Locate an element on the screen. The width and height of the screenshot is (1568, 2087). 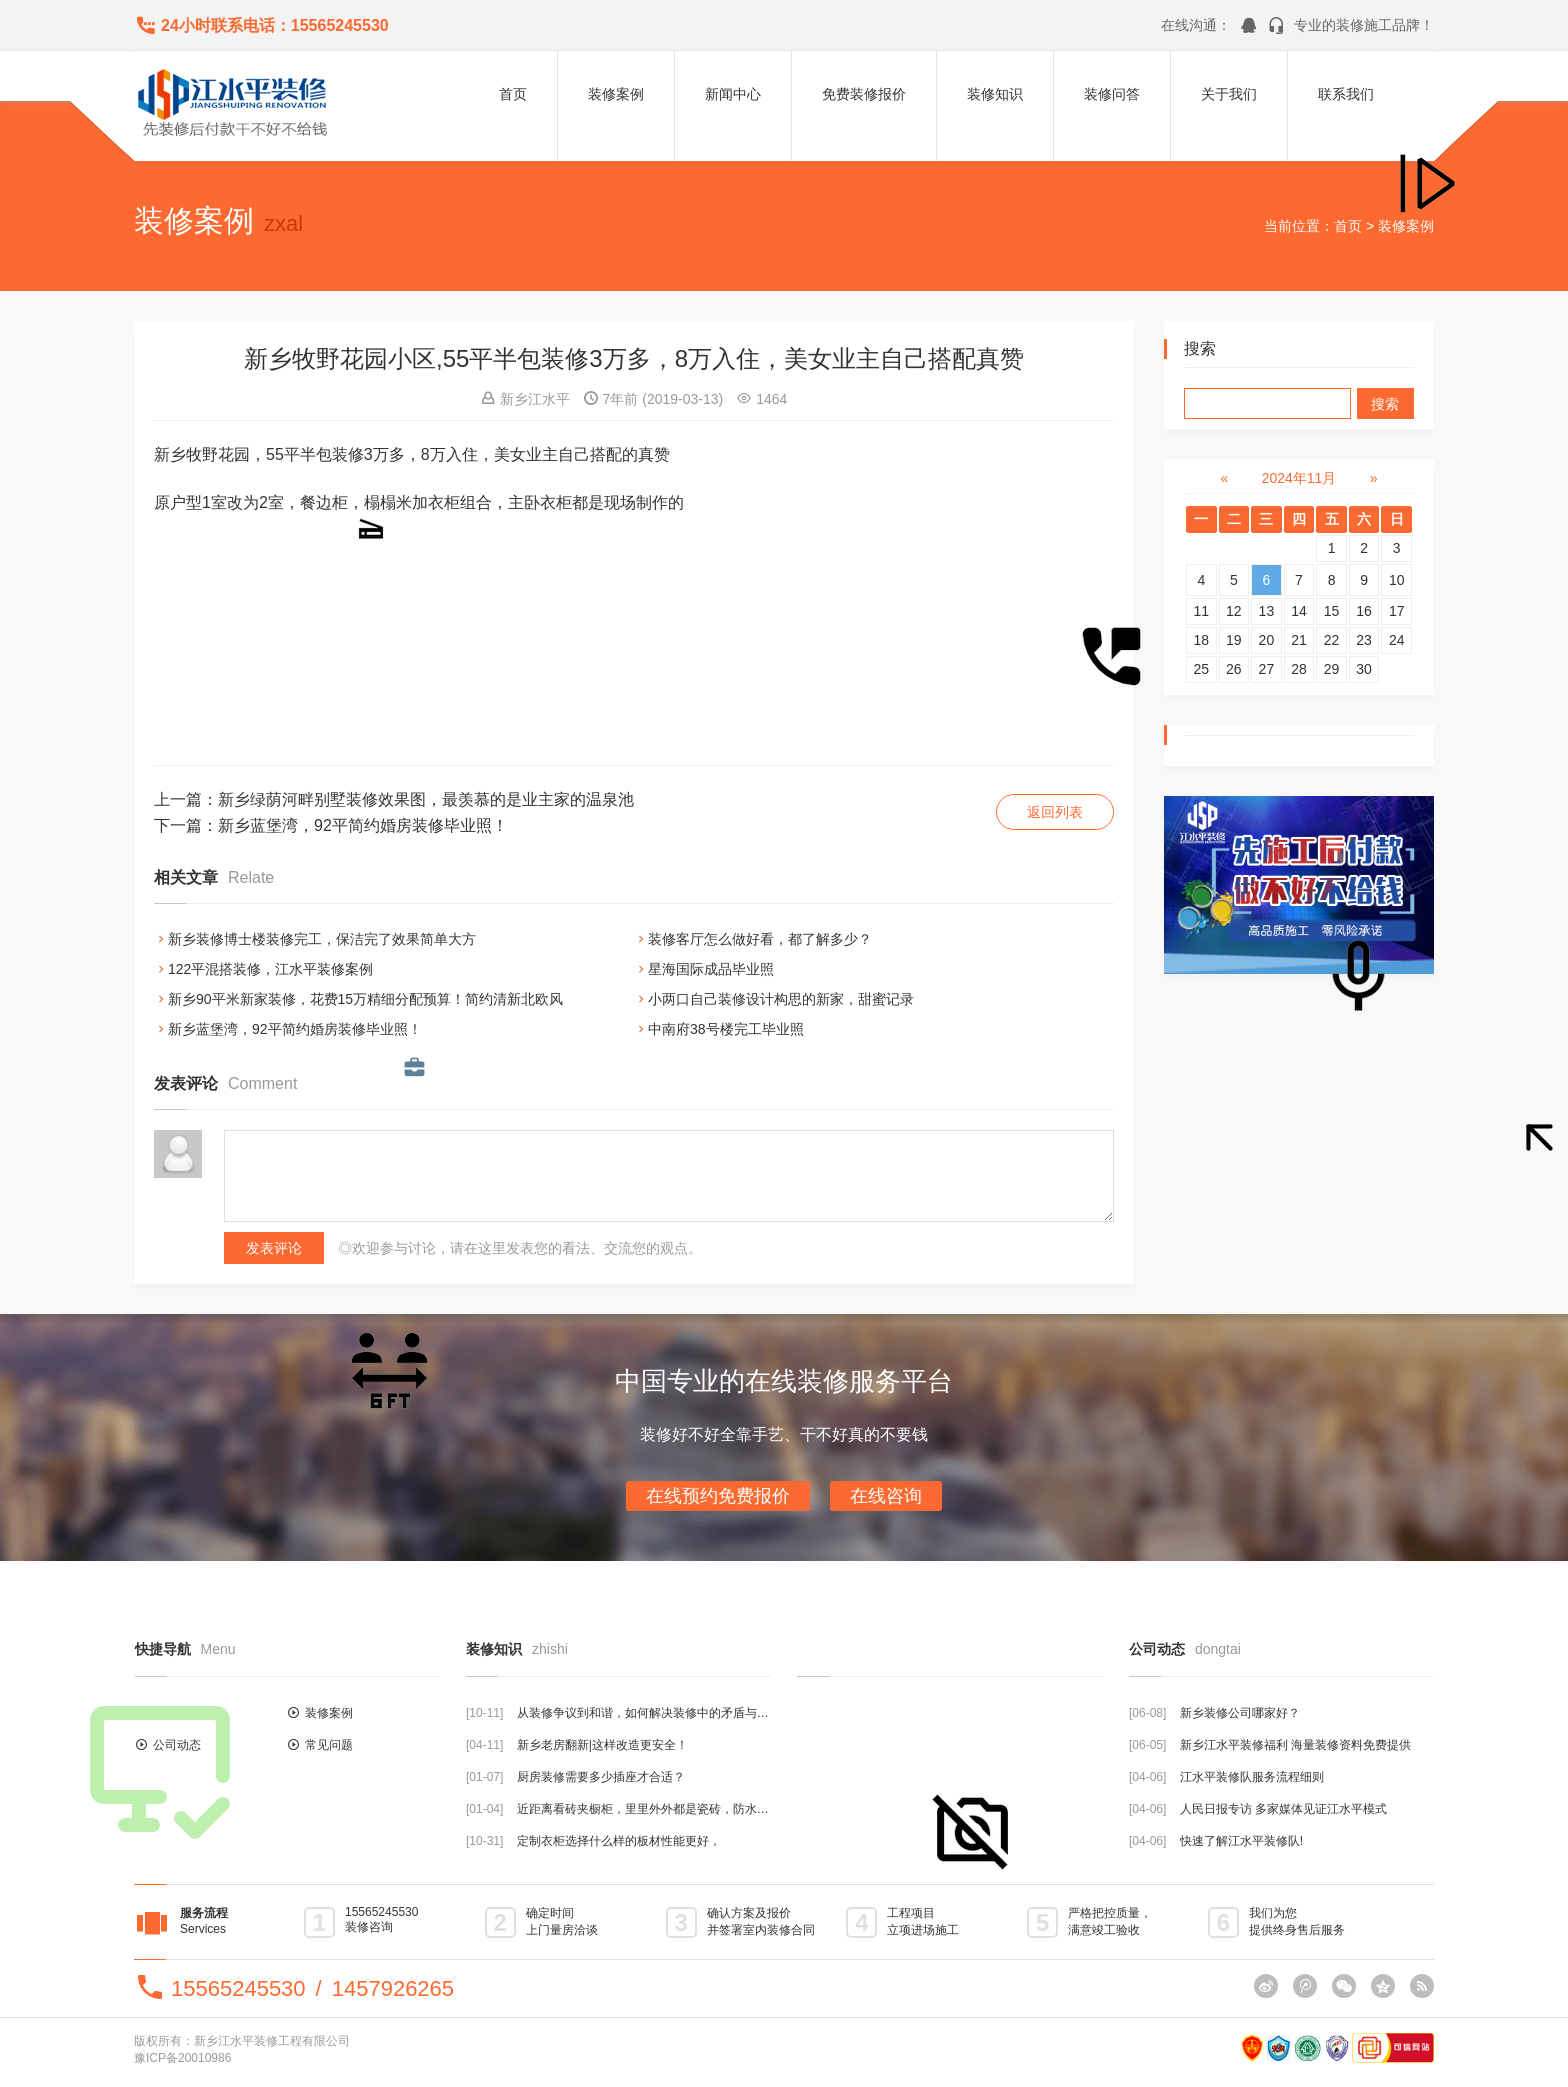
device successfully connected is located at coordinates (160, 1769).